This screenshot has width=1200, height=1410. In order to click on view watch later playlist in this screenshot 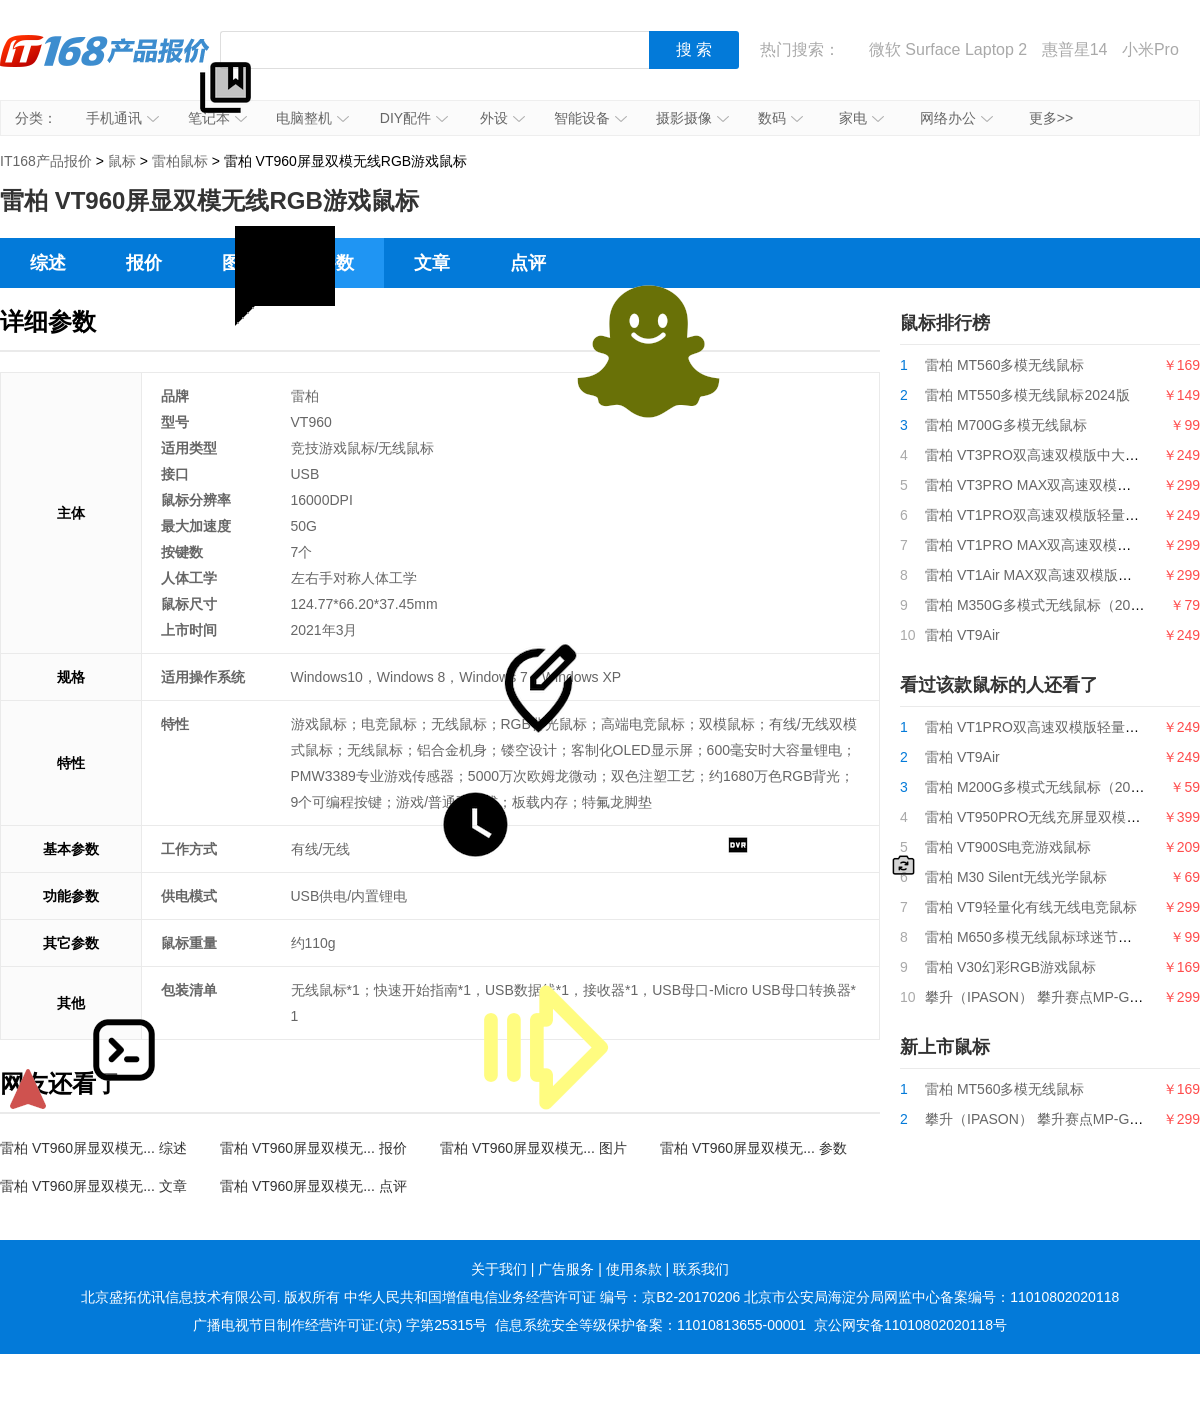, I will do `click(475, 824)`.